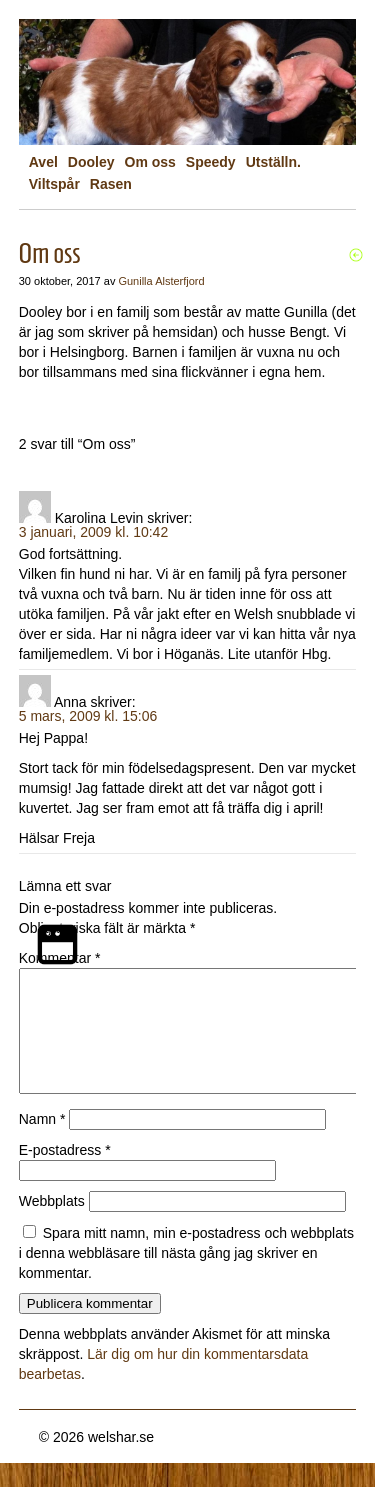  Describe the element at coordinates (57, 944) in the screenshot. I see `open web browser` at that location.